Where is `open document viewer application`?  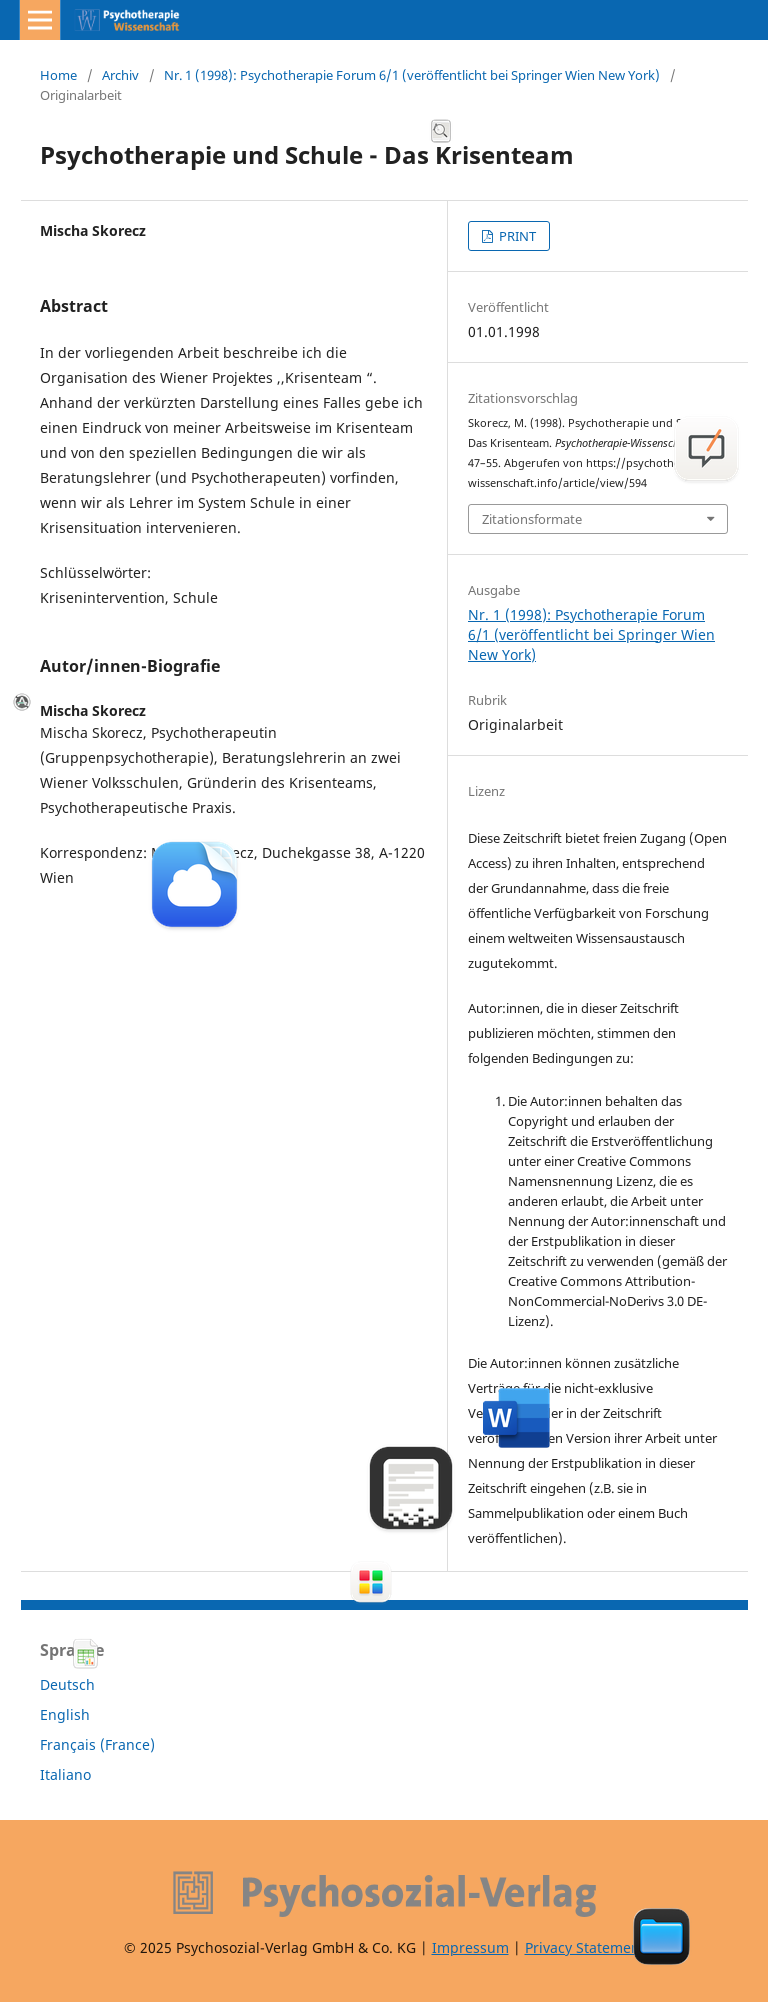 open document viewer application is located at coordinates (441, 131).